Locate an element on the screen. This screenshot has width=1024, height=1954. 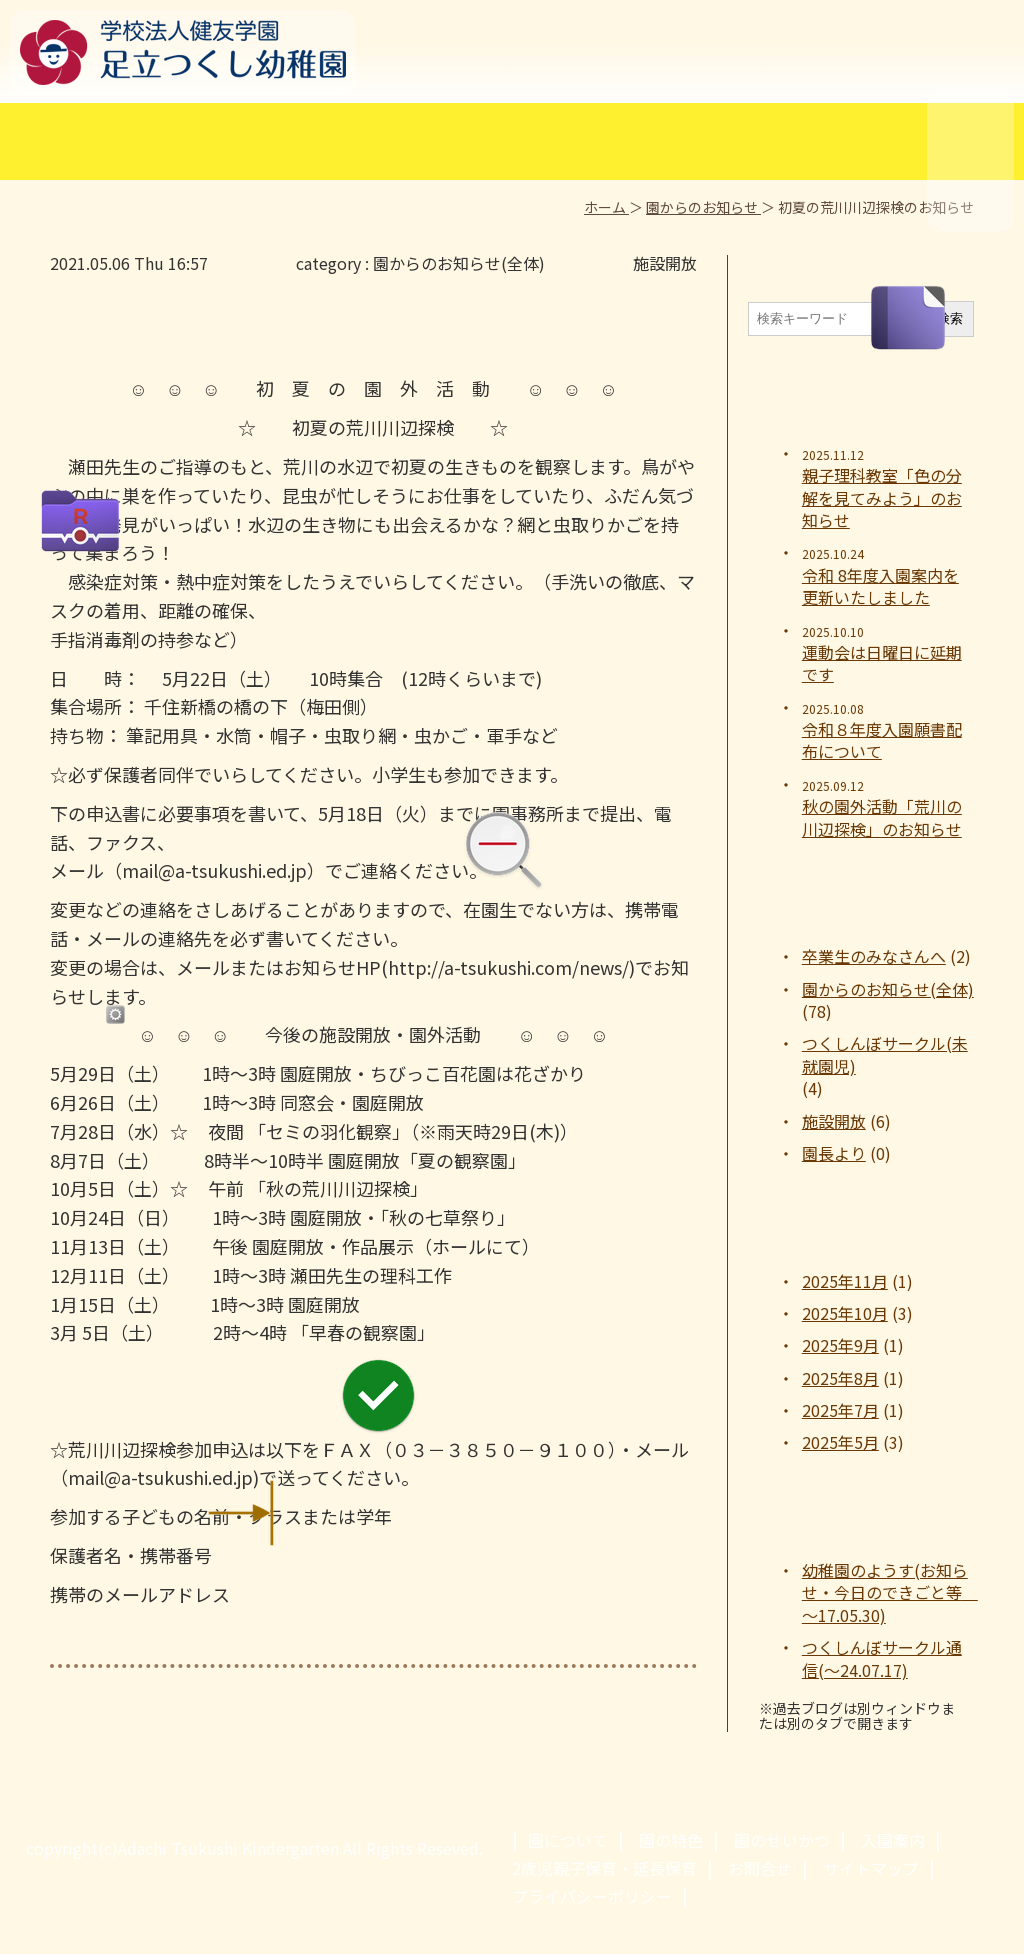
zoom out on file preview is located at coordinates (503, 849).